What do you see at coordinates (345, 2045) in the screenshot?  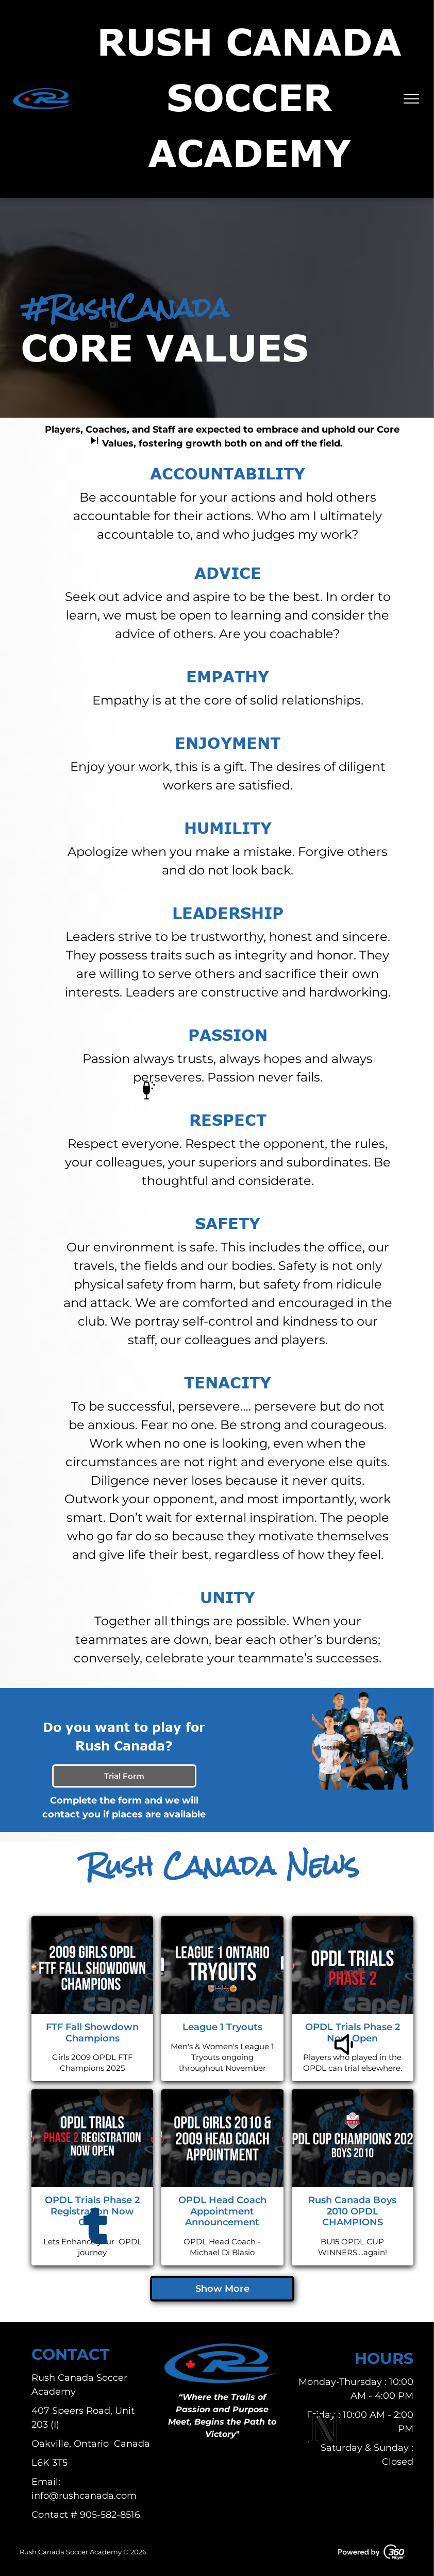 I see `volume set to low` at bounding box center [345, 2045].